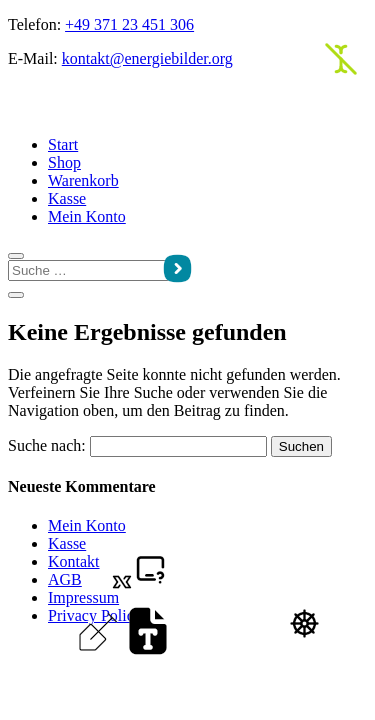 The width and height of the screenshot is (375, 720). I want to click on open a text or typography file, so click(148, 631).